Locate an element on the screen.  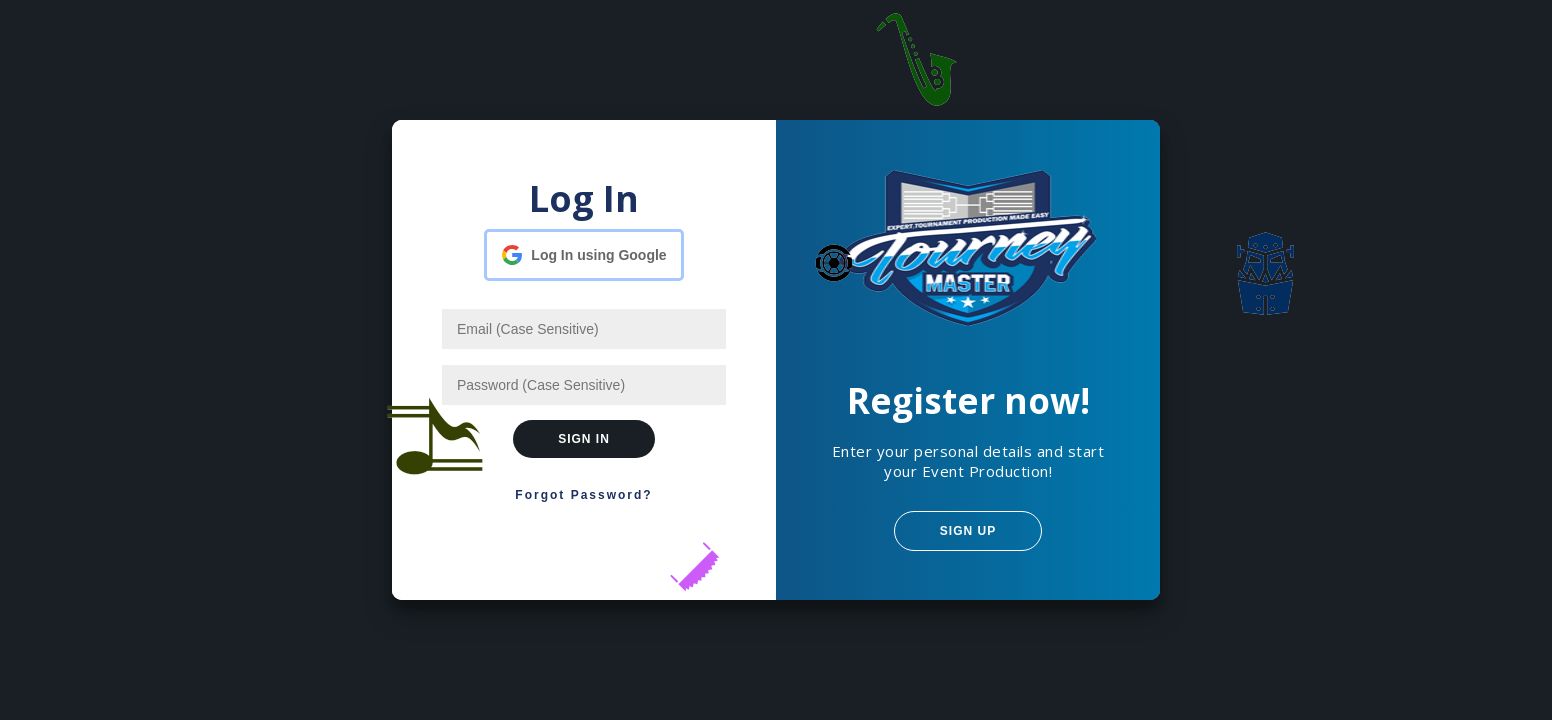
select metal golem character or unit is located at coordinates (1265, 273).